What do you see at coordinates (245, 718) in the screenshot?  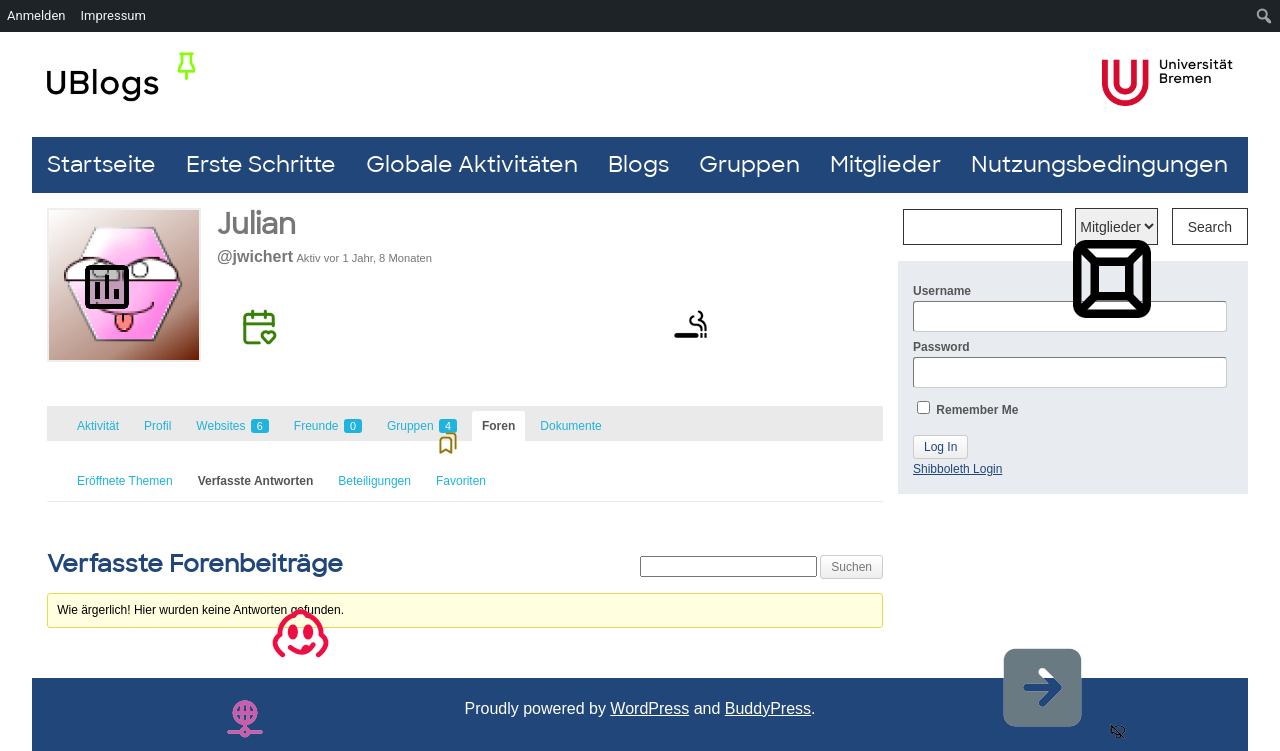 I see `view network connection status` at bounding box center [245, 718].